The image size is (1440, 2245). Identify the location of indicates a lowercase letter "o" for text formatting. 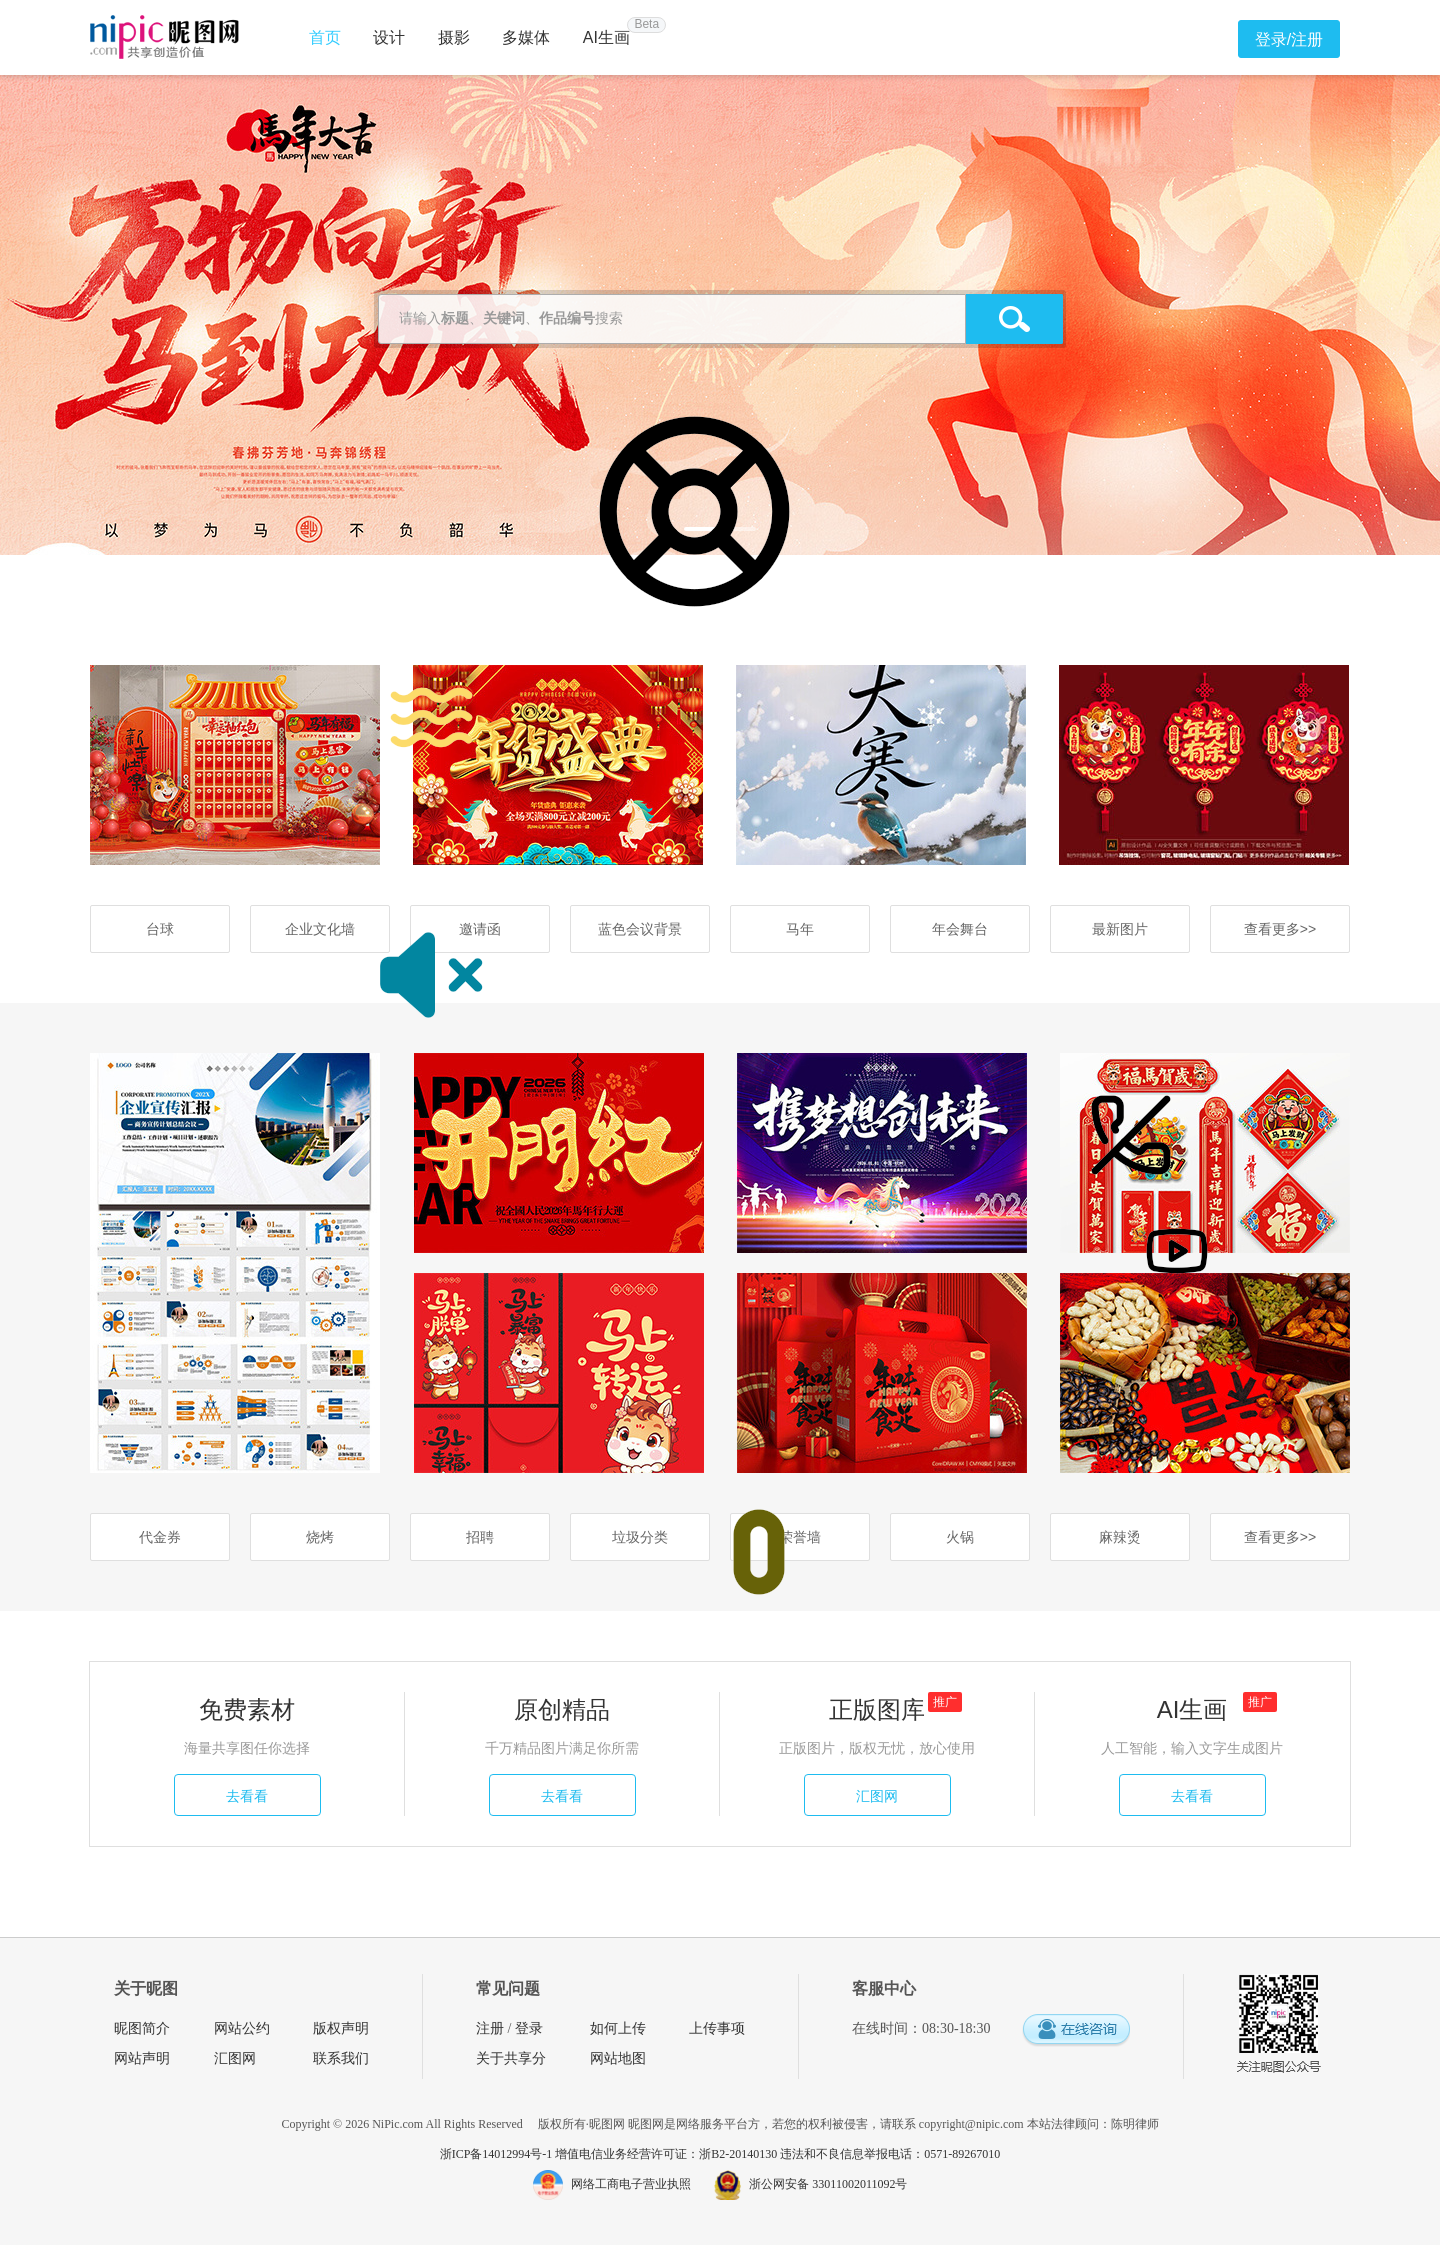
(759, 1552).